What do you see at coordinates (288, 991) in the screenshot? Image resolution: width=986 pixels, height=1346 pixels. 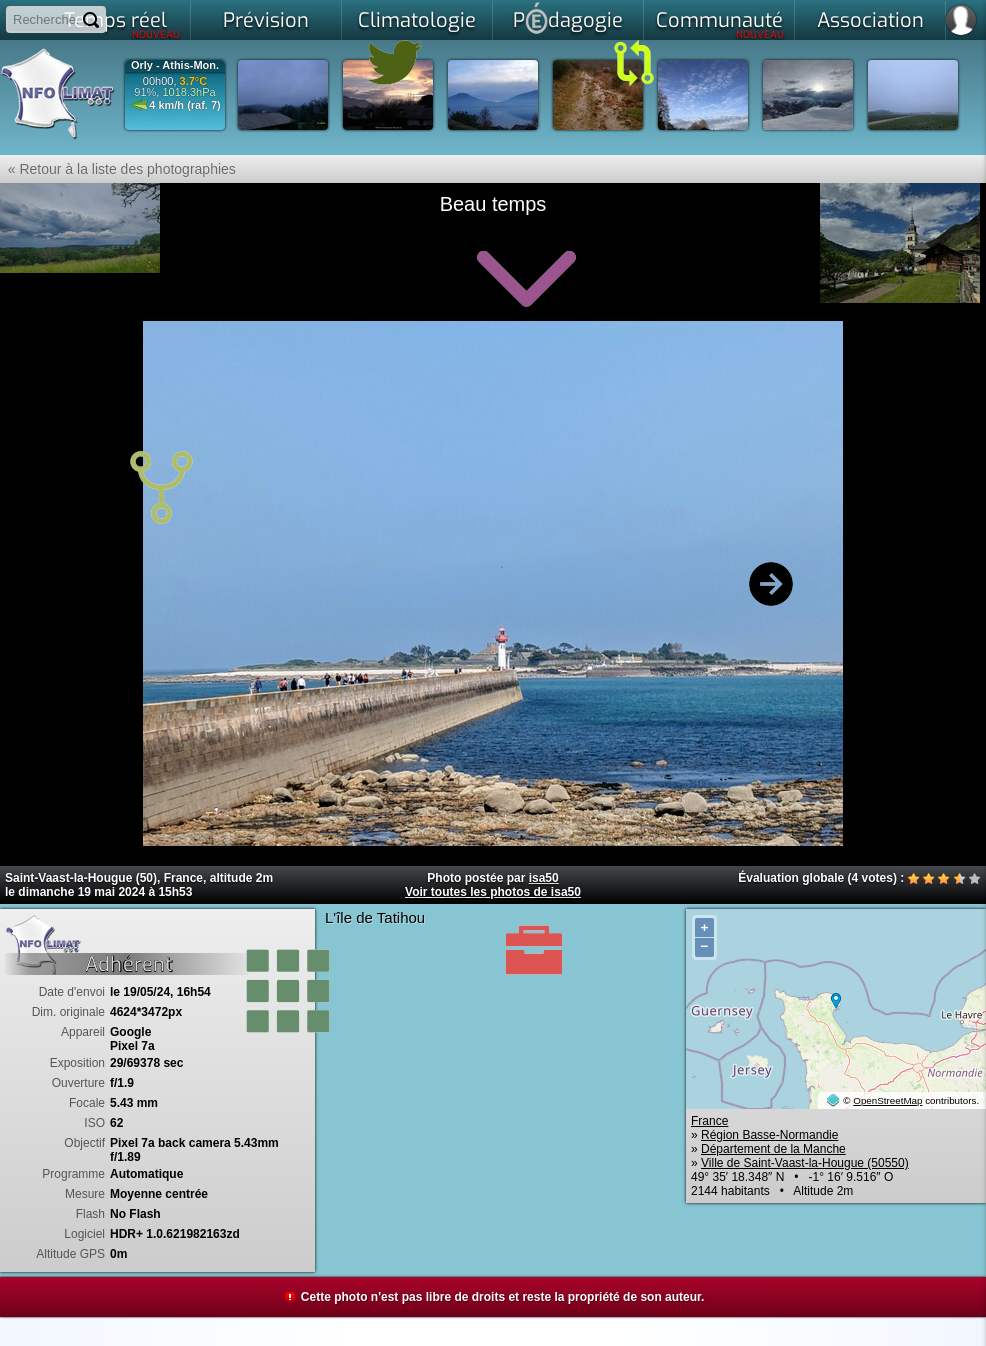 I see `open the app drawer or menu` at bounding box center [288, 991].